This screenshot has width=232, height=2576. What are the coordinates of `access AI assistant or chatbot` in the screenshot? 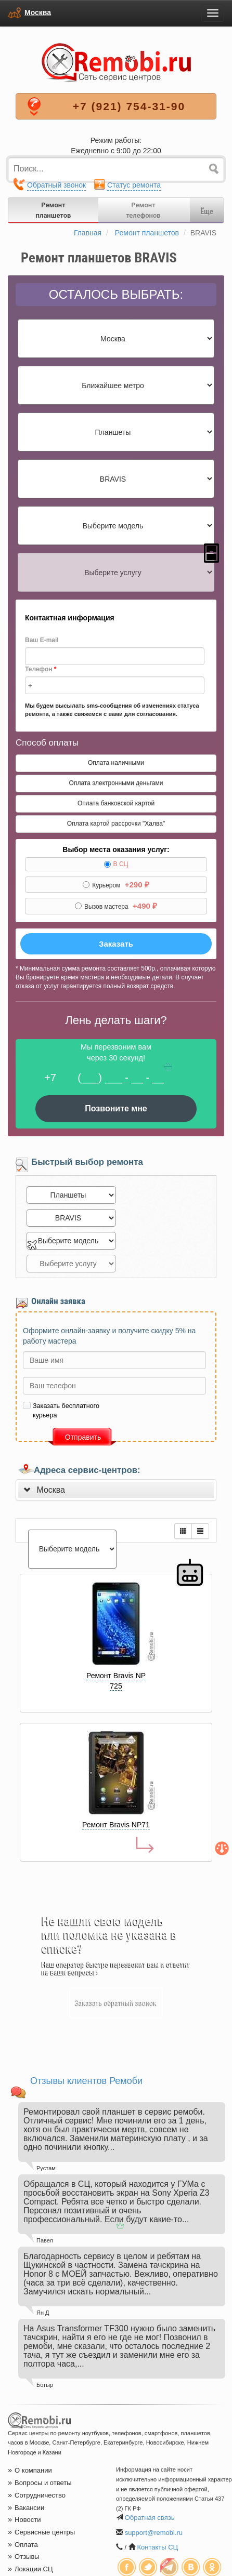 It's located at (190, 1574).